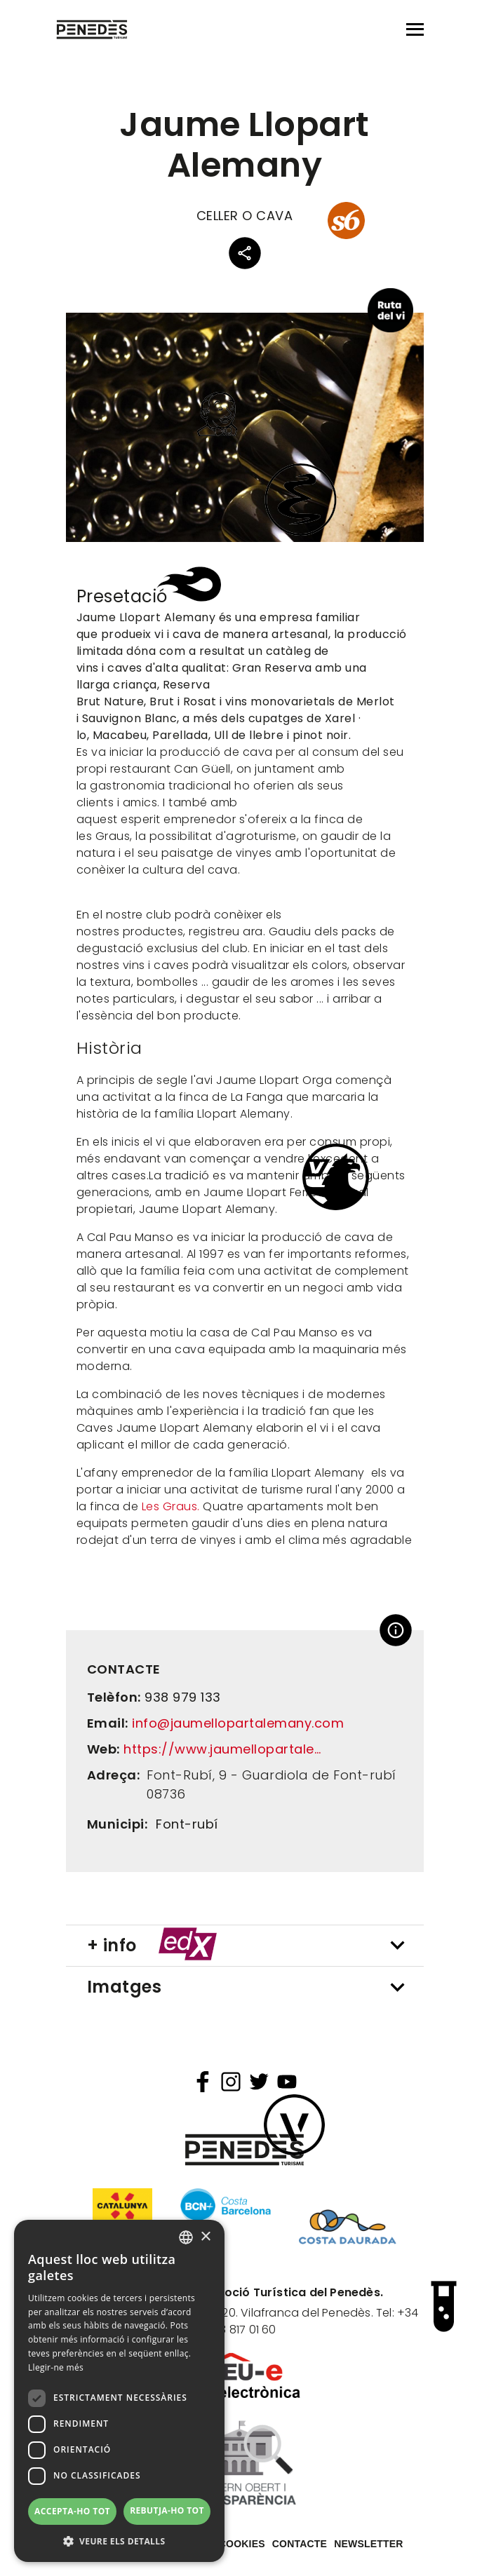 The width and height of the screenshot is (489, 2576). What do you see at coordinates (346, 220) in the screenshot?
I see `visit Society6 website or app` at bounding box center [346, 220].